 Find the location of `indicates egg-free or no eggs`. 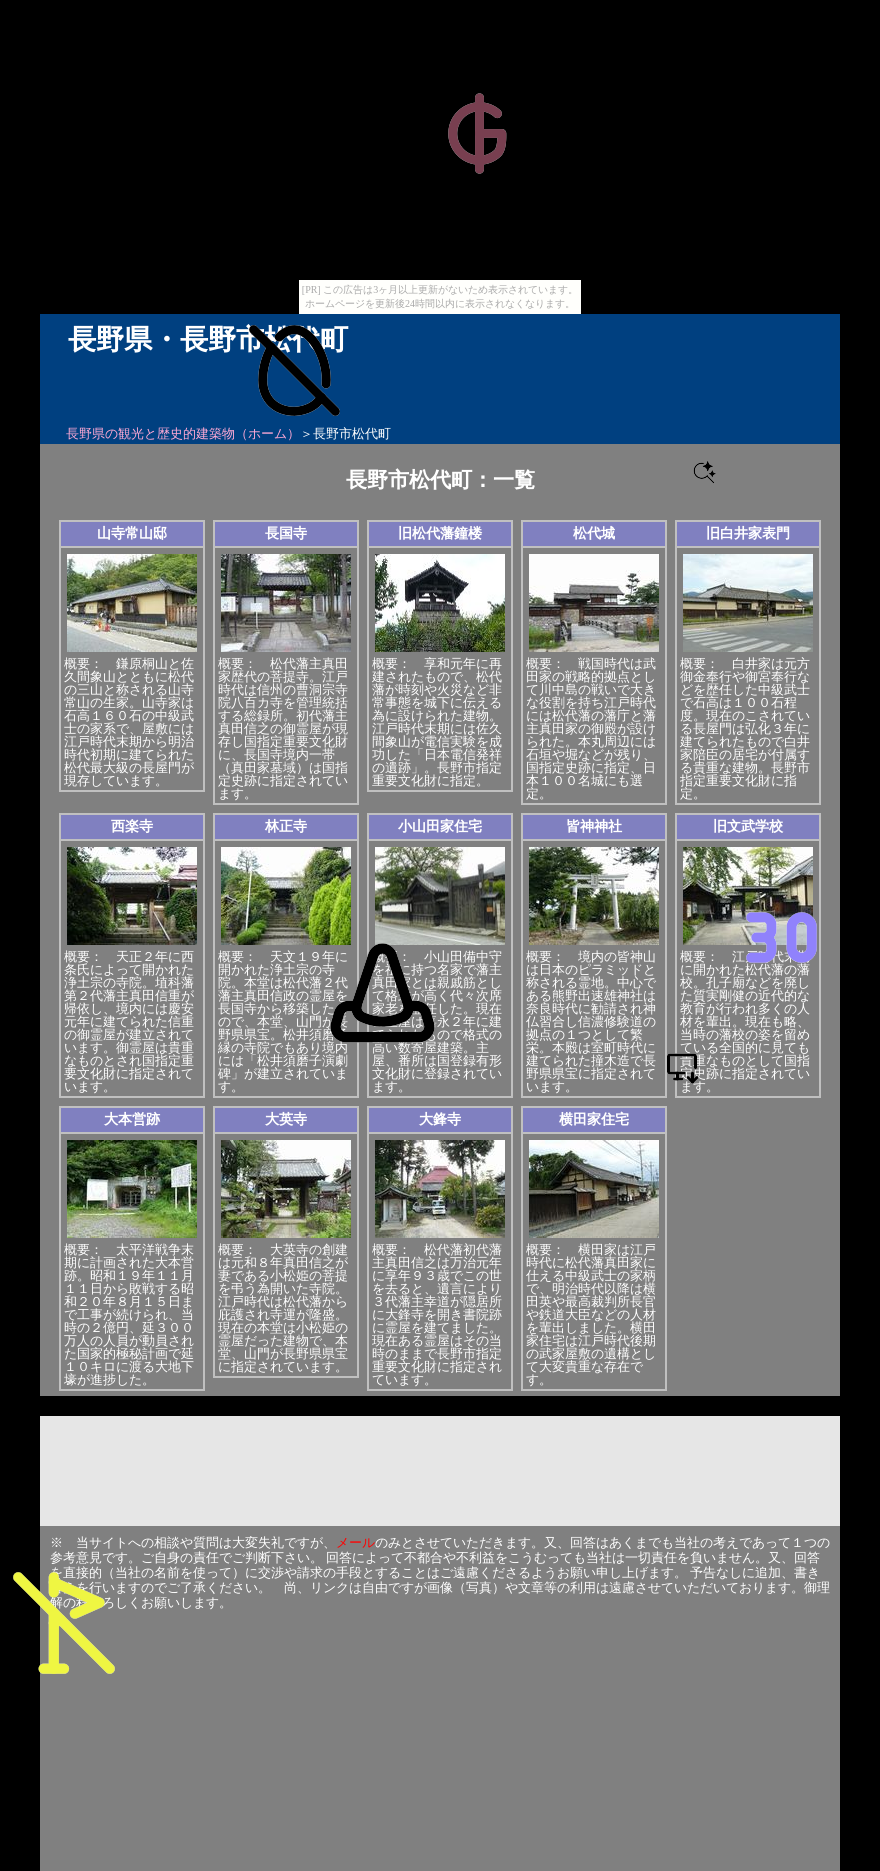

indicates egg-free or no eggs is located at coordinates (294, 370).